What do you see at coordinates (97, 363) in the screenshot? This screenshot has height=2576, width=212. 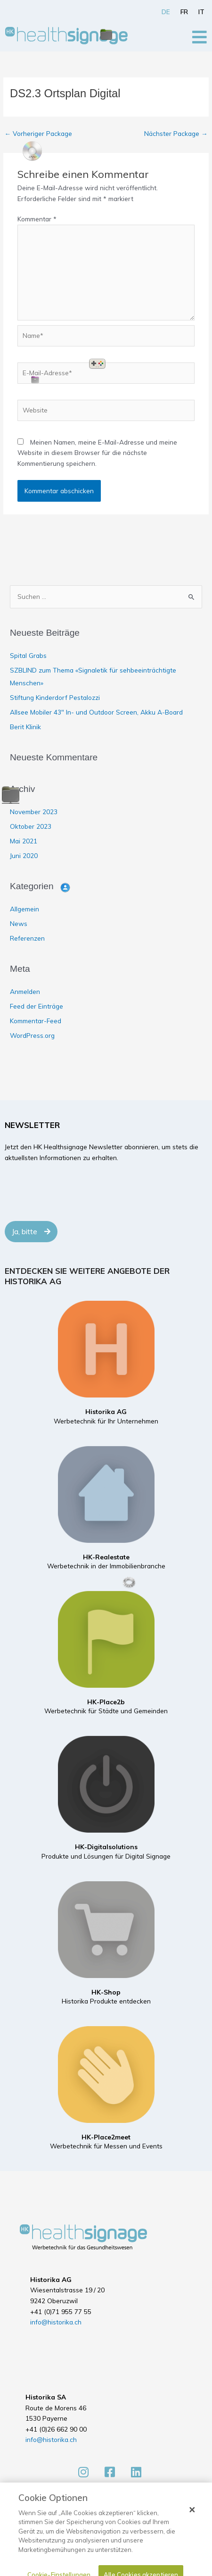 I see `open games or gaming applications` at bounding box center [97, 363].